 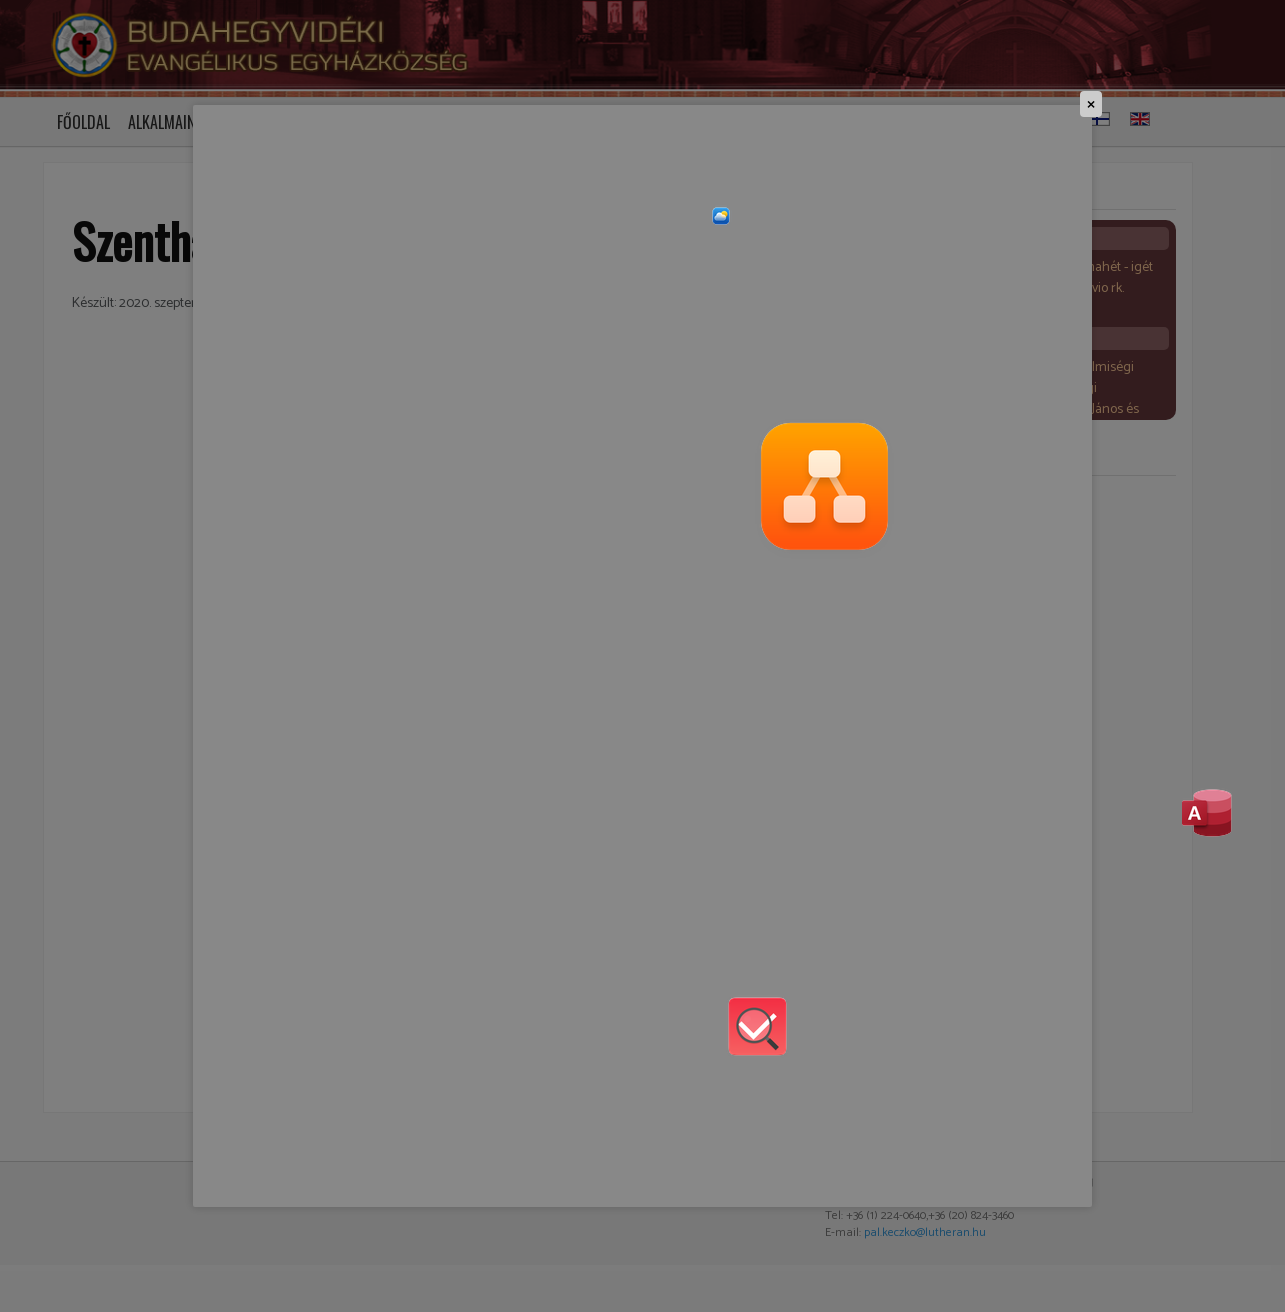 I want to click on open draw.io diagramming app, so click(x=824, y=486).